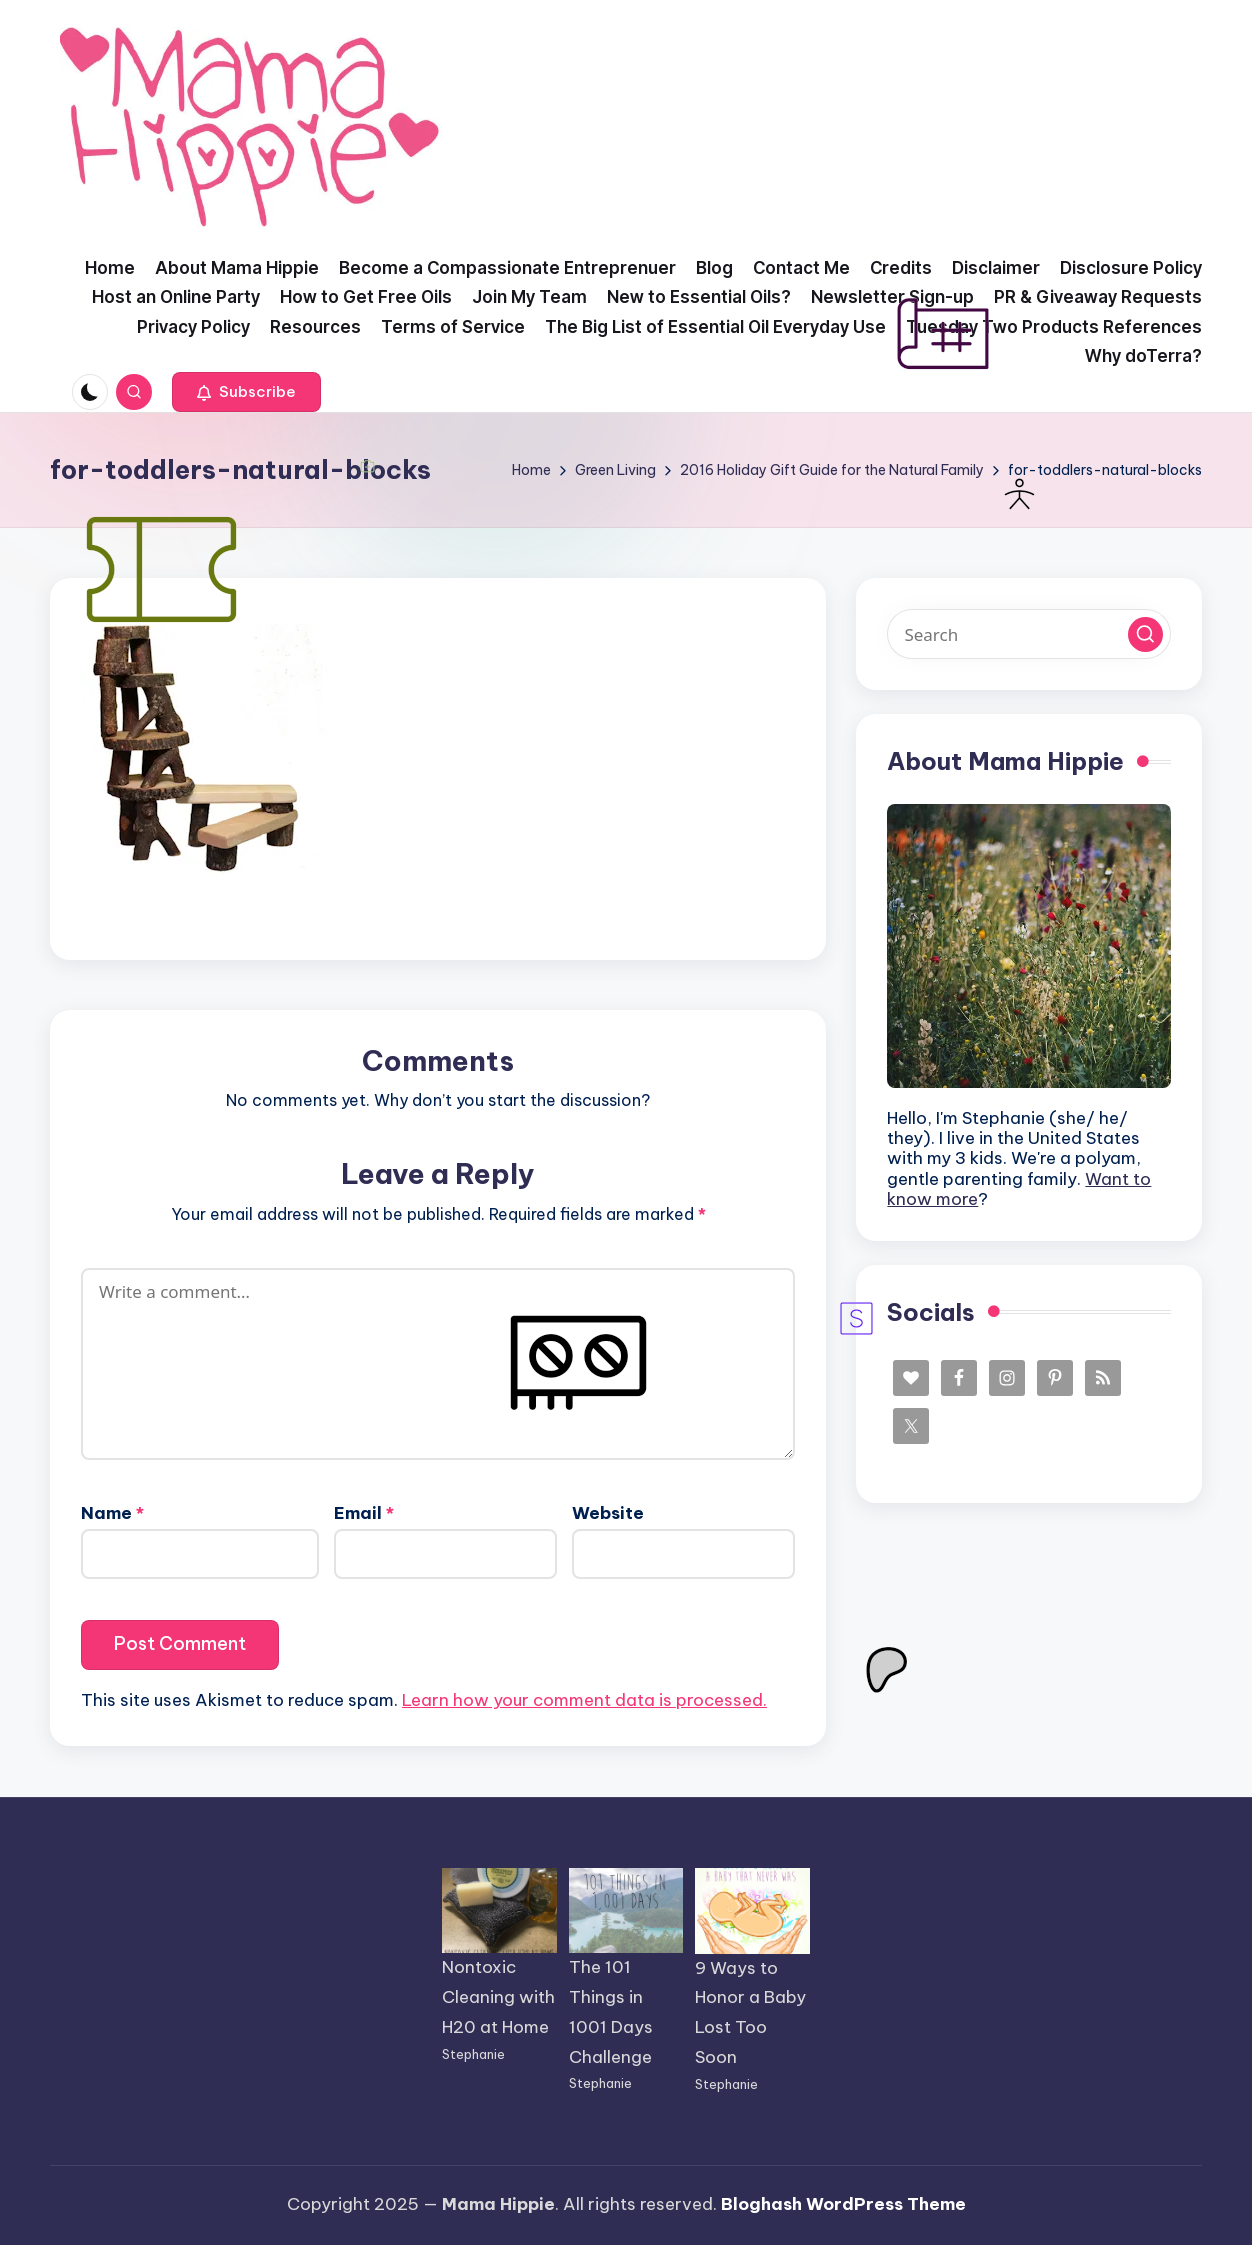 The image size is (1252, 2245). I want to click on view user profile, so click(1019, 494).